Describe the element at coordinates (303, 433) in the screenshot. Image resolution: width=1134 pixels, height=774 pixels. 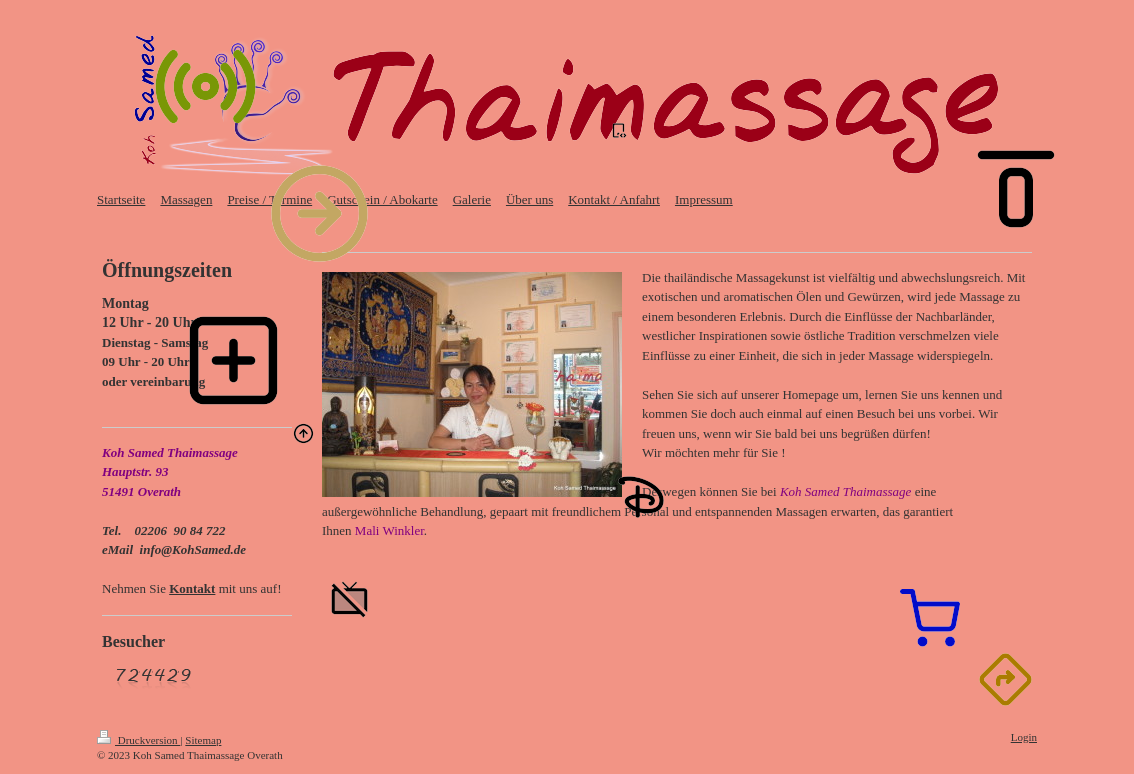
I see `scroll to top of page` at that location.